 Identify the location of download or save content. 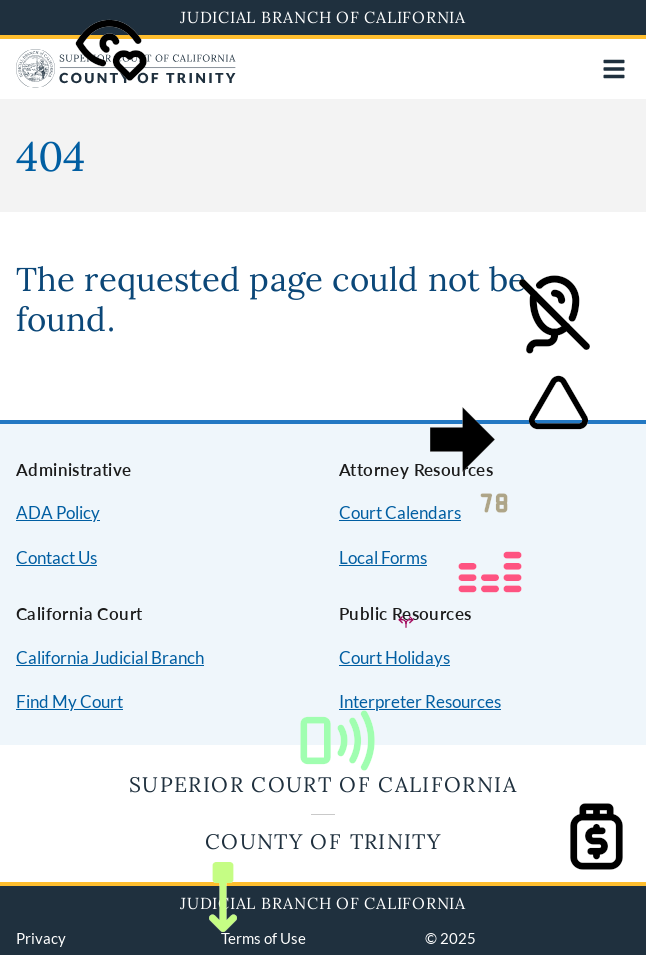
(223, 897).